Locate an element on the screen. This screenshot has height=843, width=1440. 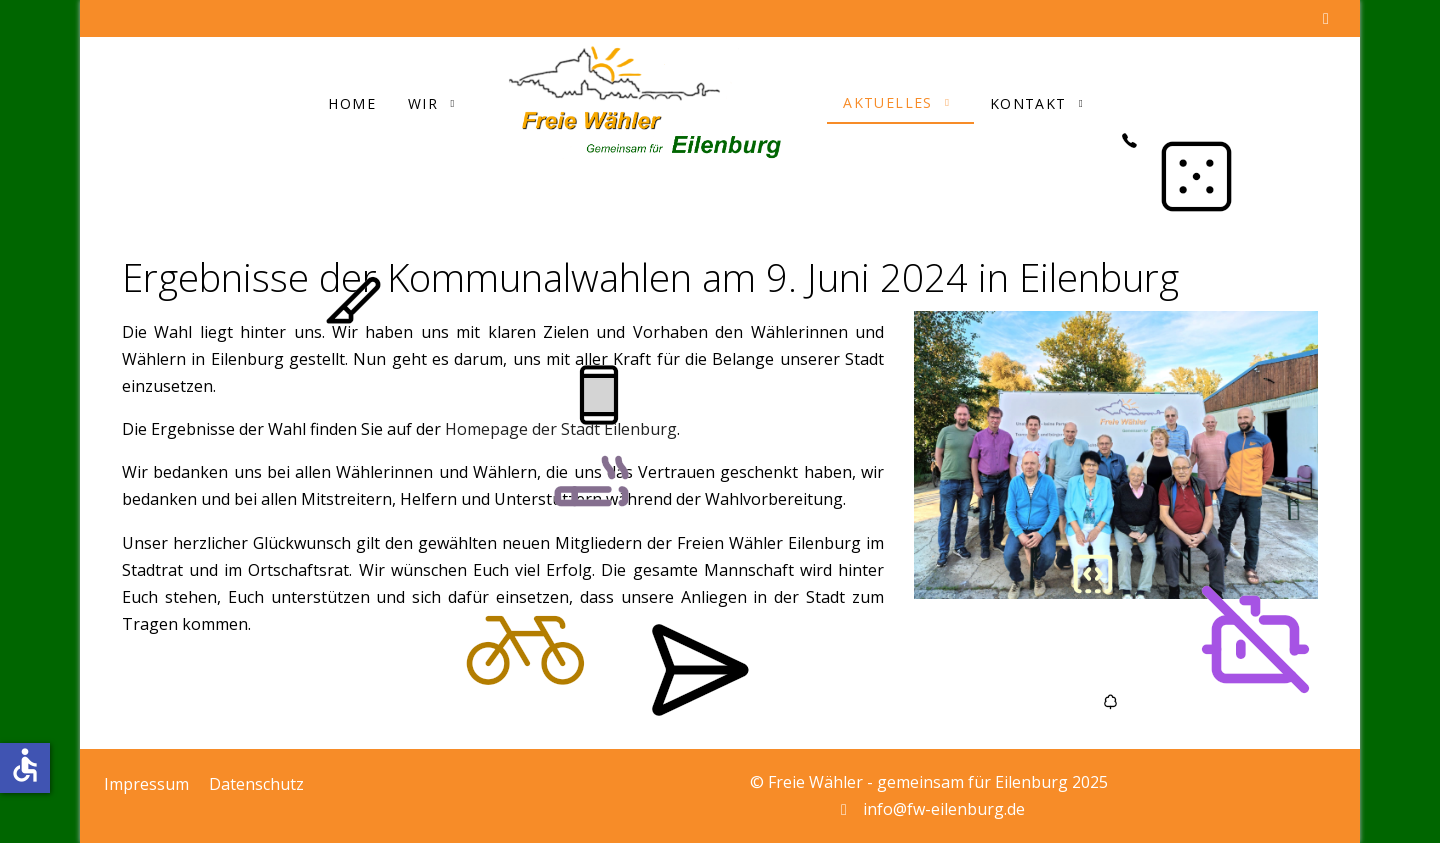
view parks or nature areas on a map is located at coordinates (1110, 701).